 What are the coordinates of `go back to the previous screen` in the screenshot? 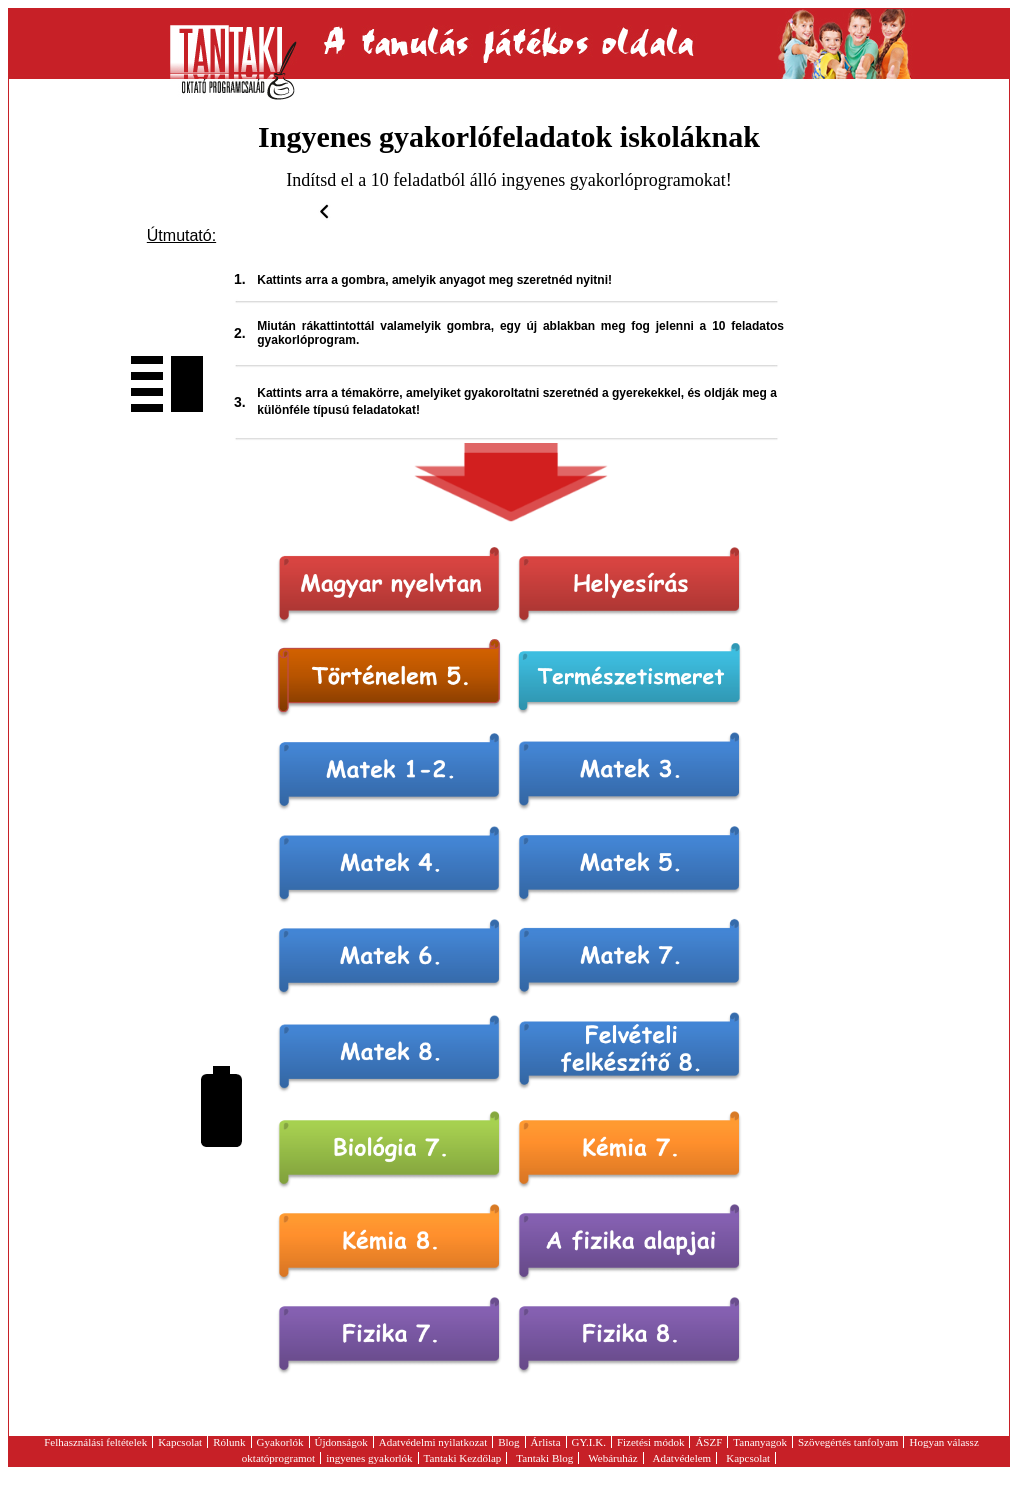 It's located at (324, 211).